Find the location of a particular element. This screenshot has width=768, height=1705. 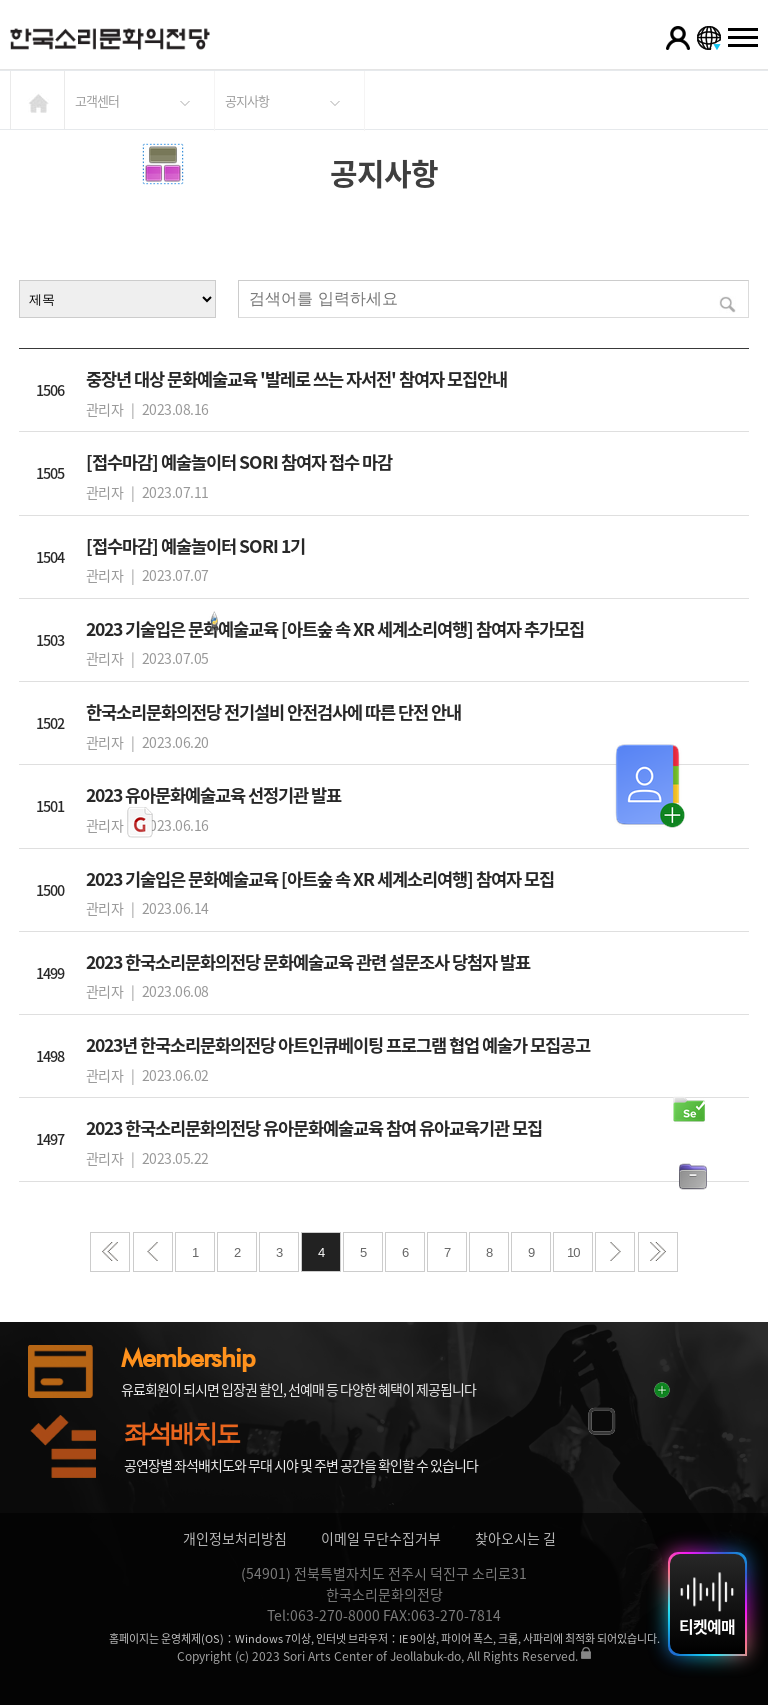

a g-code file for 3D printing or CNC machining is located at coordinates (140, 822).